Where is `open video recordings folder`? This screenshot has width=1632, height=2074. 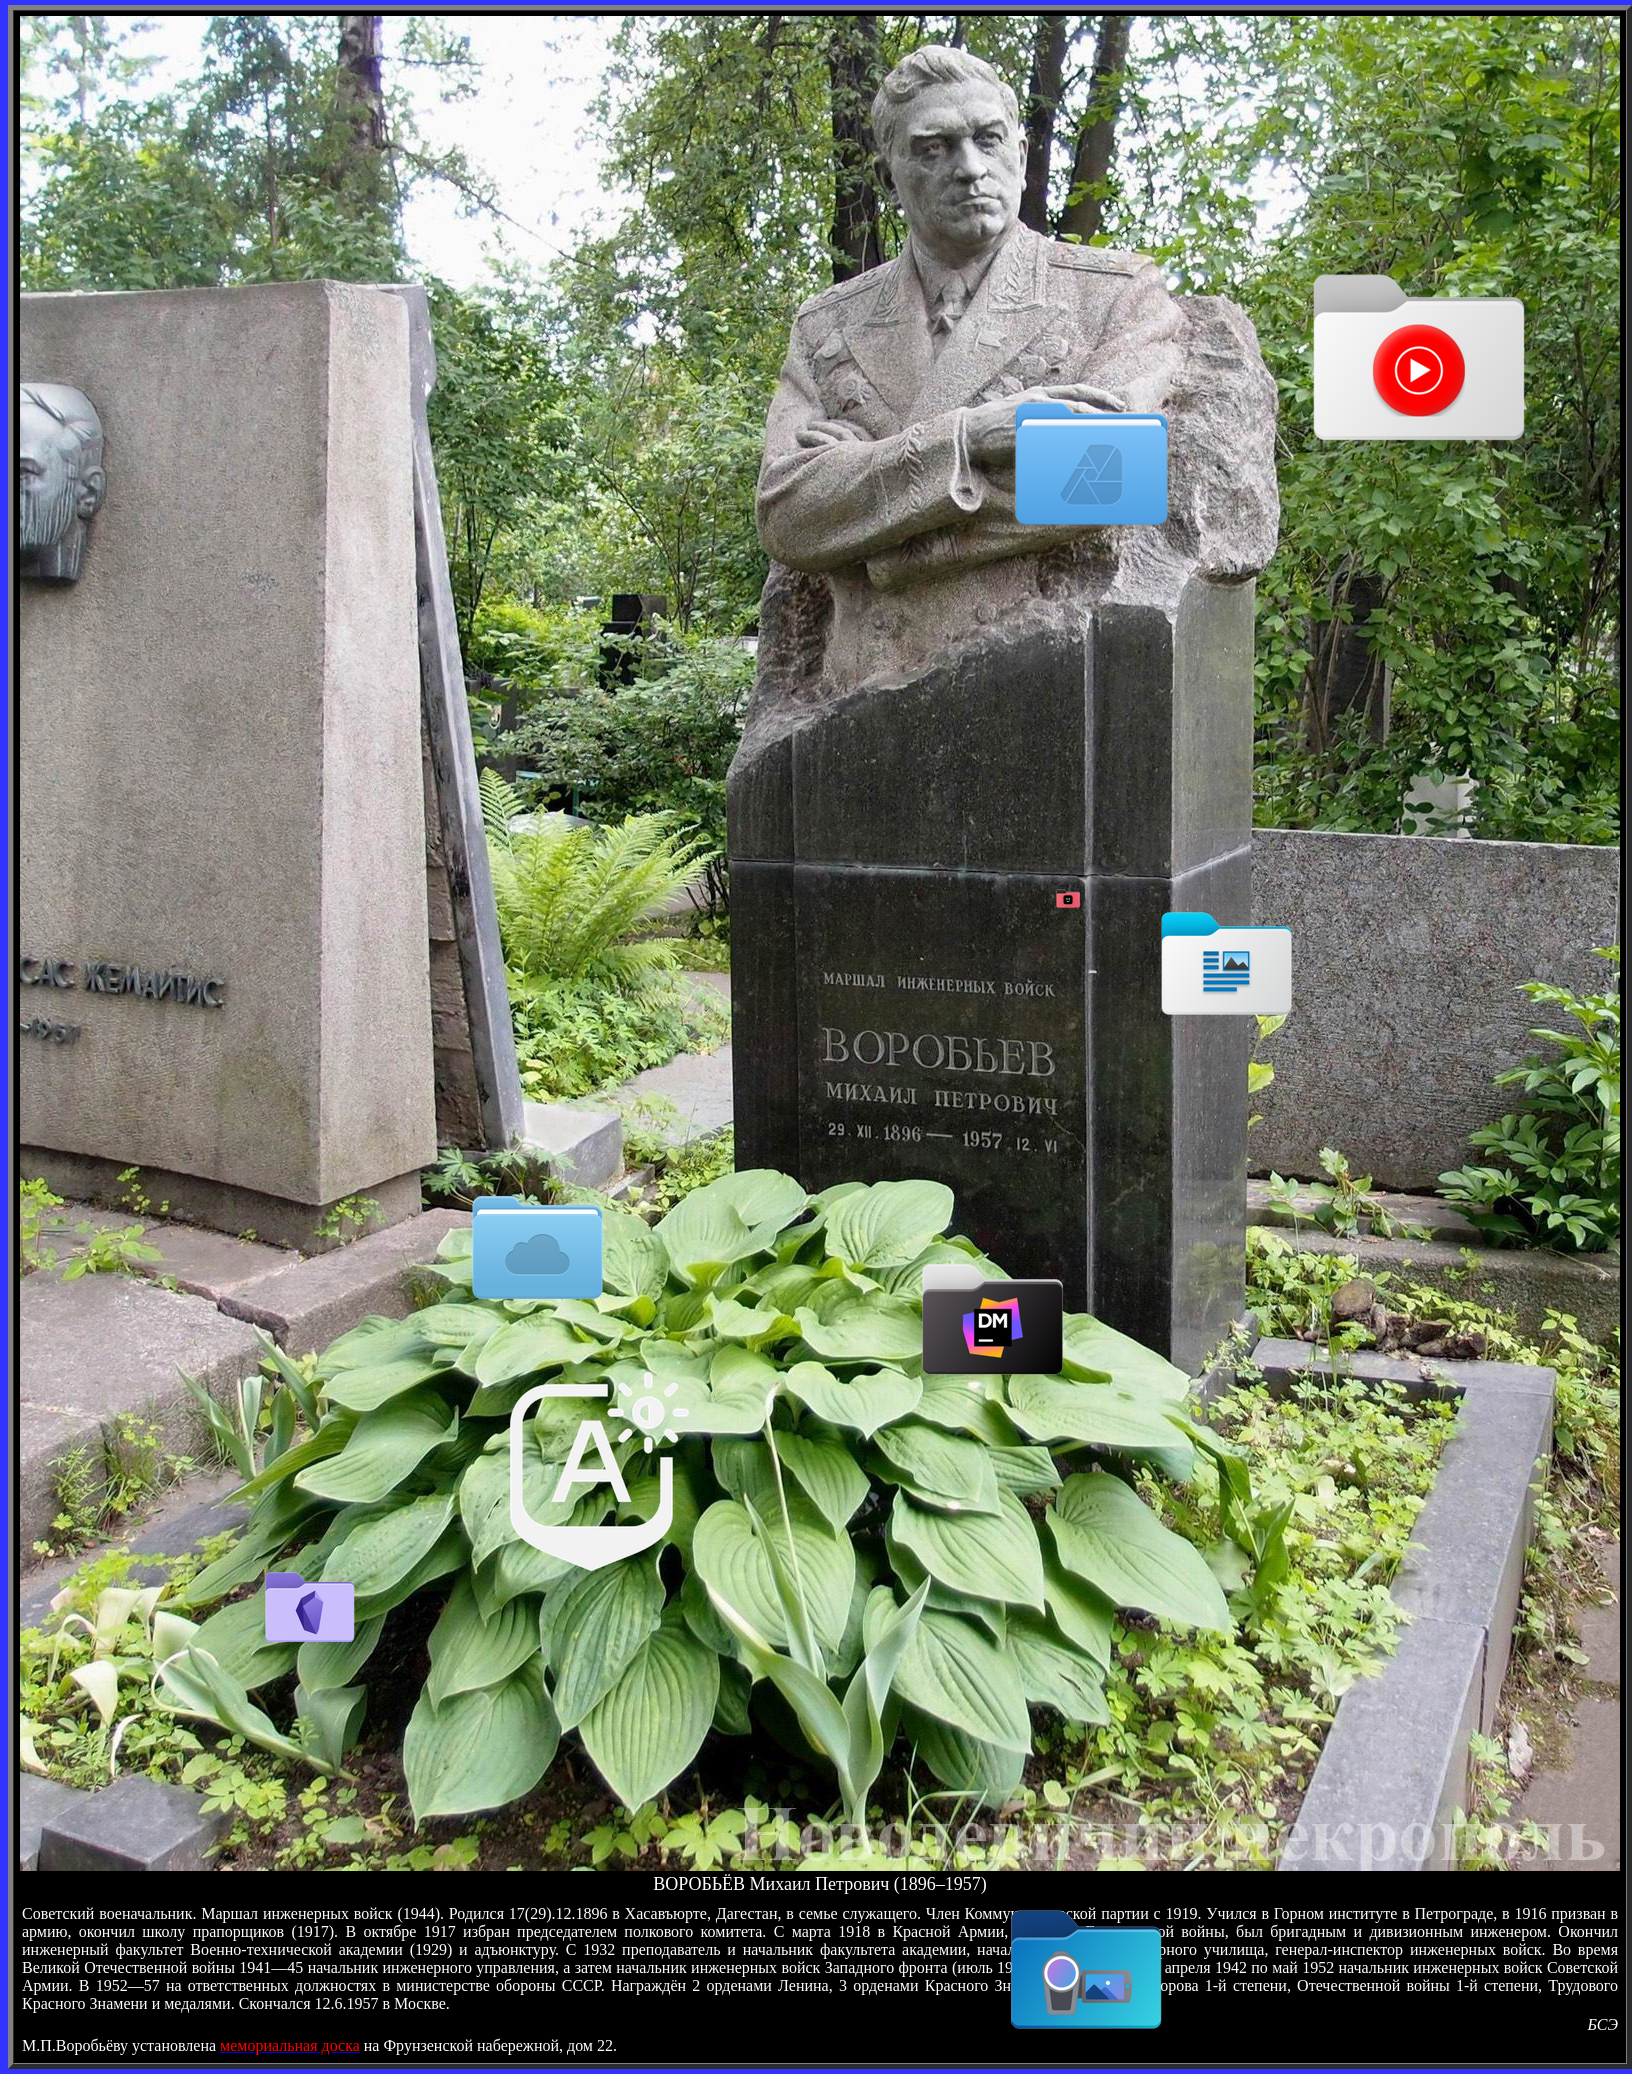 open video recordings folder is located at coordinates (1085, 1973).